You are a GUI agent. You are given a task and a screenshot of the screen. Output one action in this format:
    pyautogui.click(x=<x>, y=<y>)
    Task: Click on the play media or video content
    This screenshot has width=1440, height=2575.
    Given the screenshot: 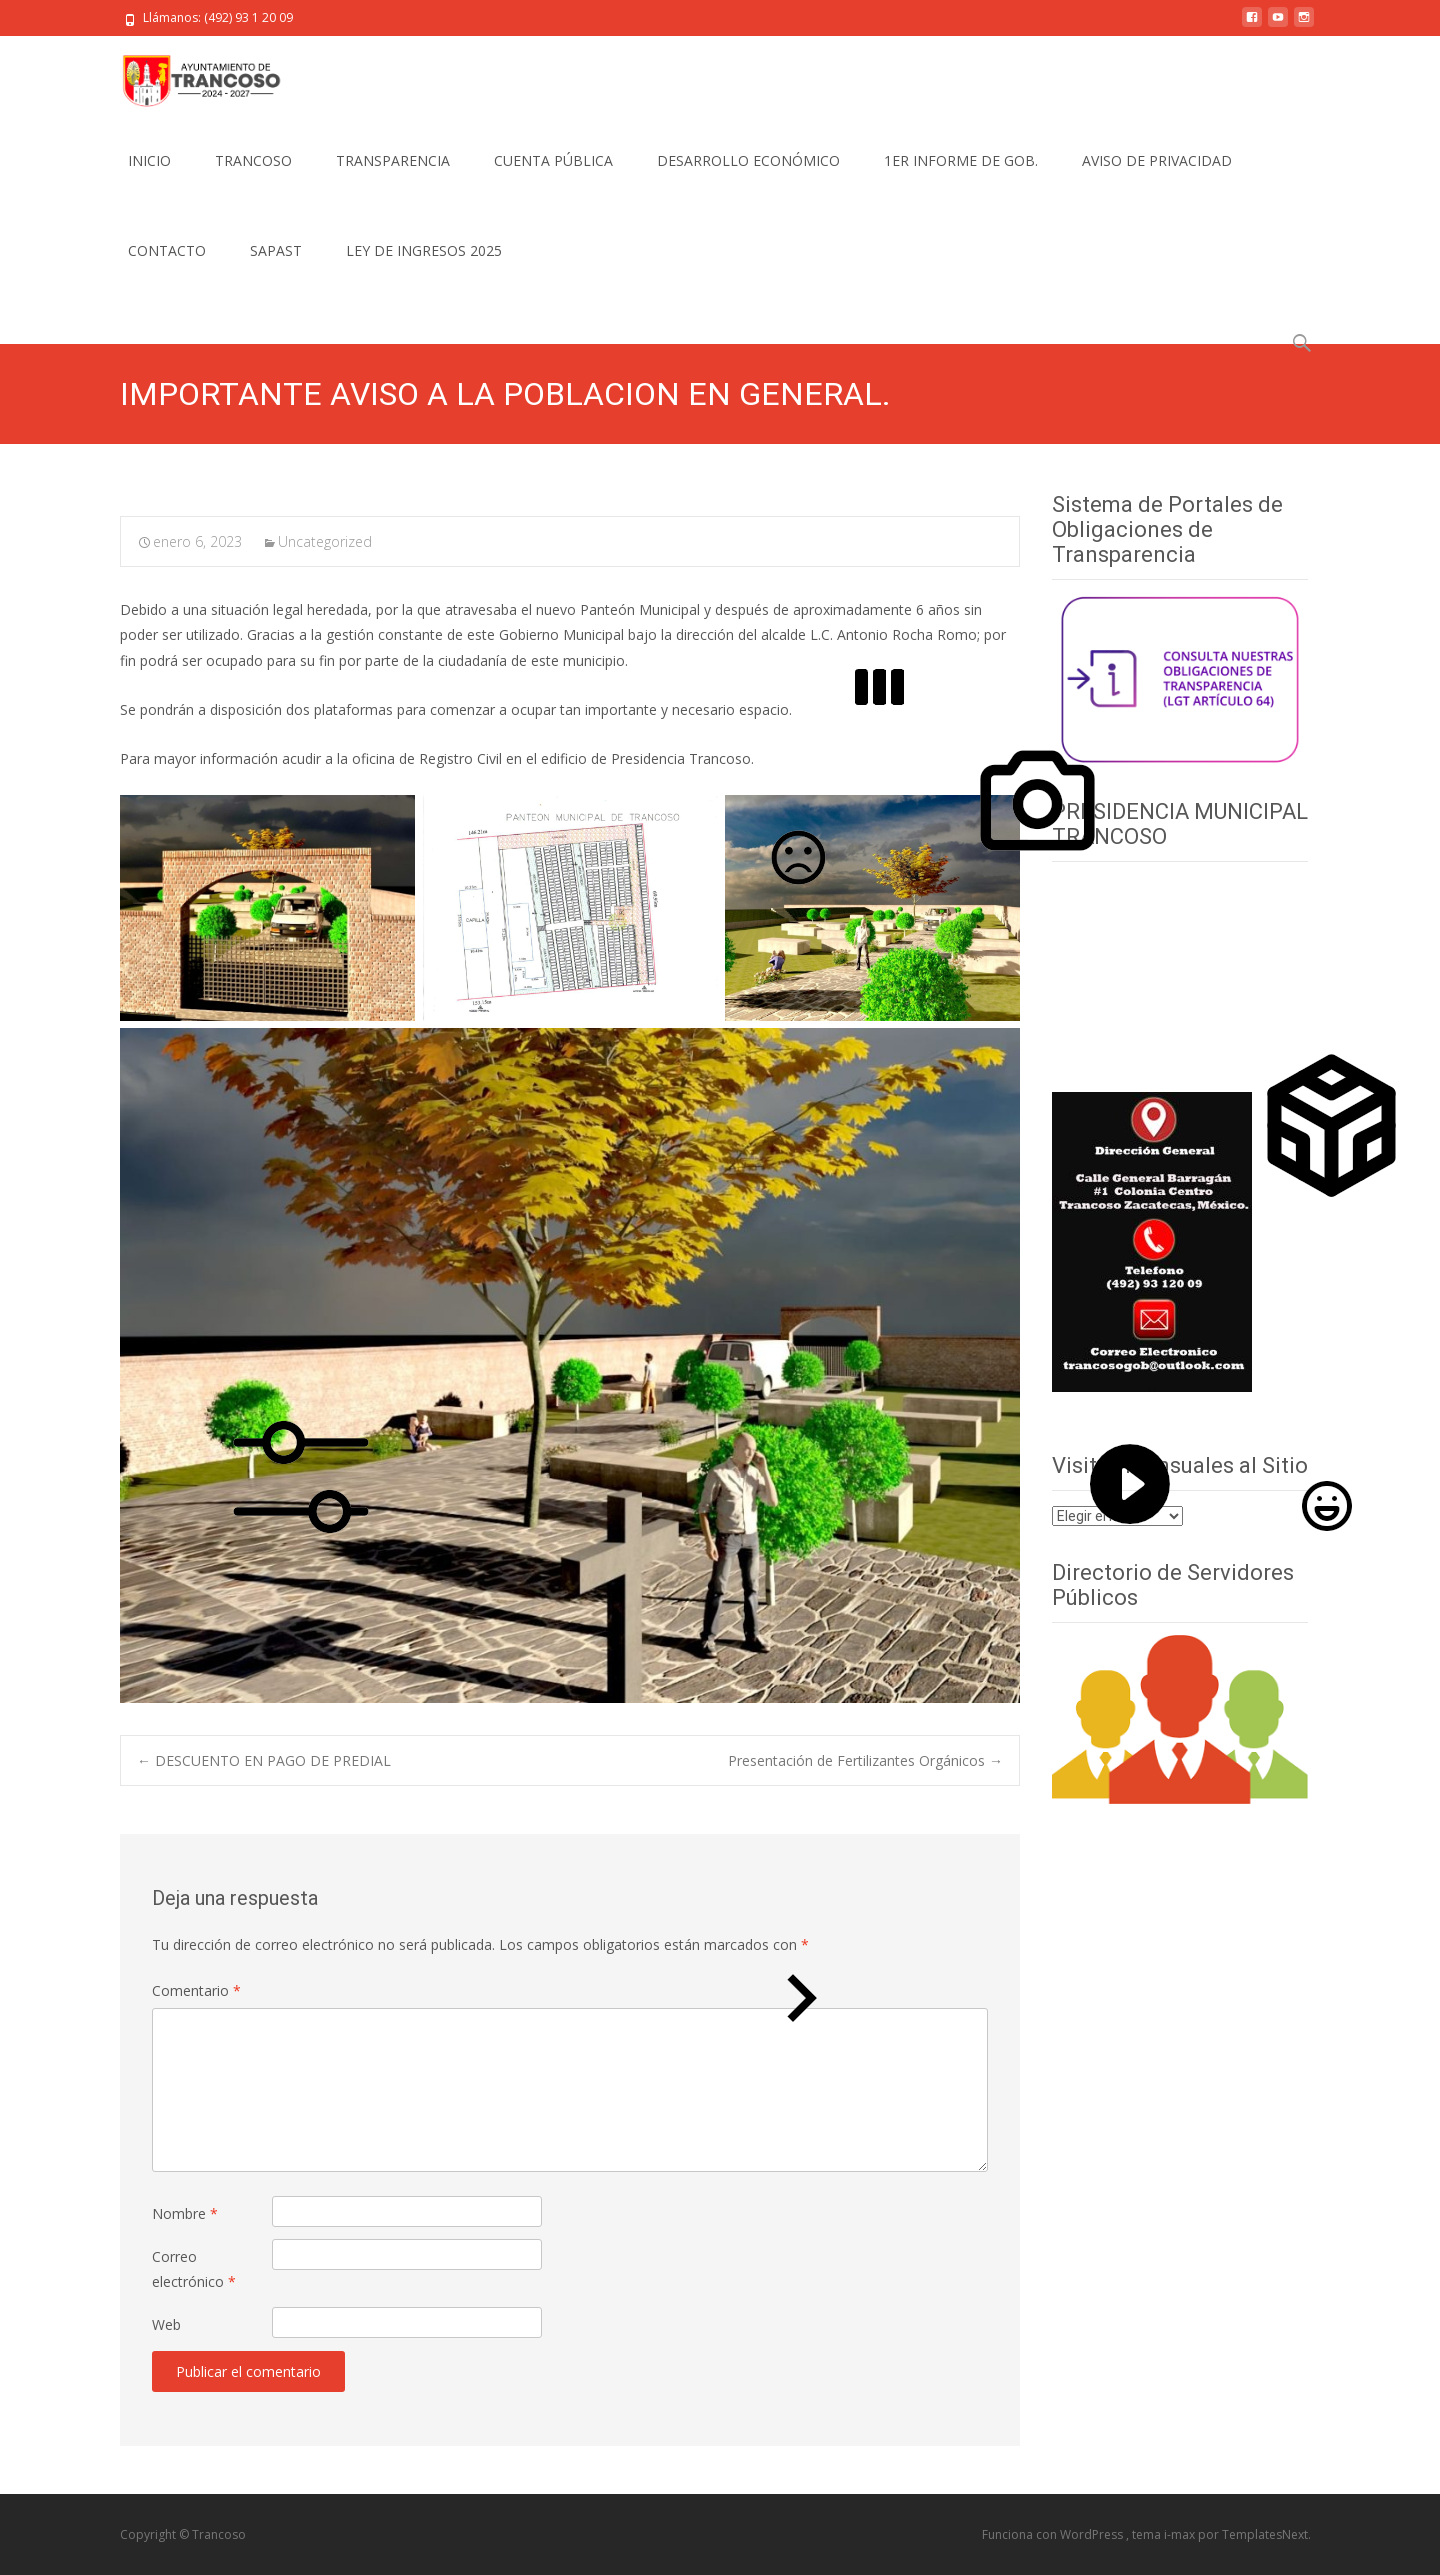 What is the action you would take?
    pyautogui.click(x=1130, y=1484)
    